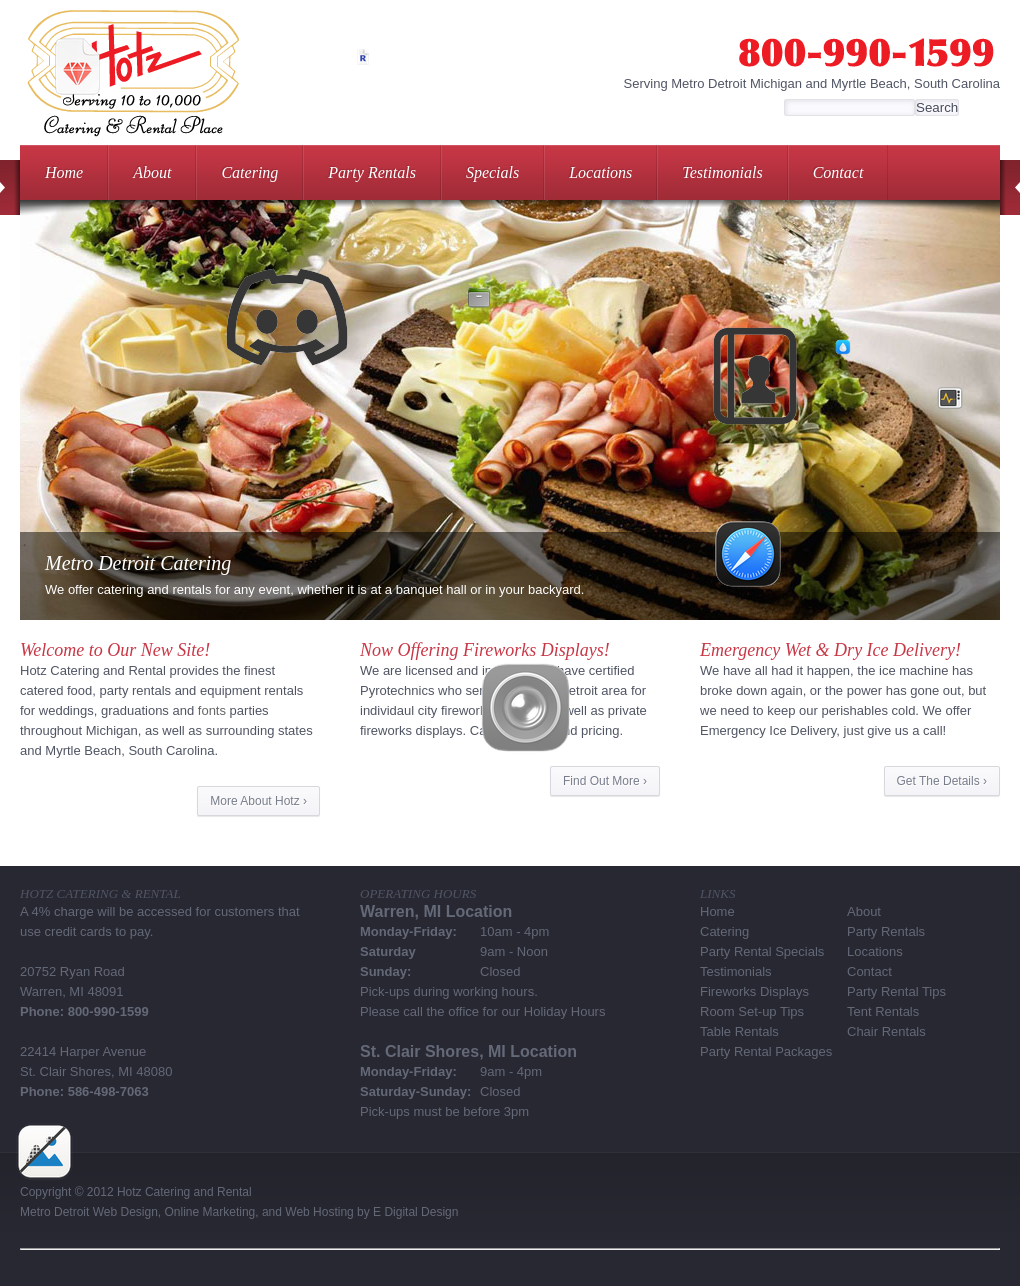  Describe the element at coordinates (843, 347) in the screenshot. I see `open deluge torrent client` at that location.